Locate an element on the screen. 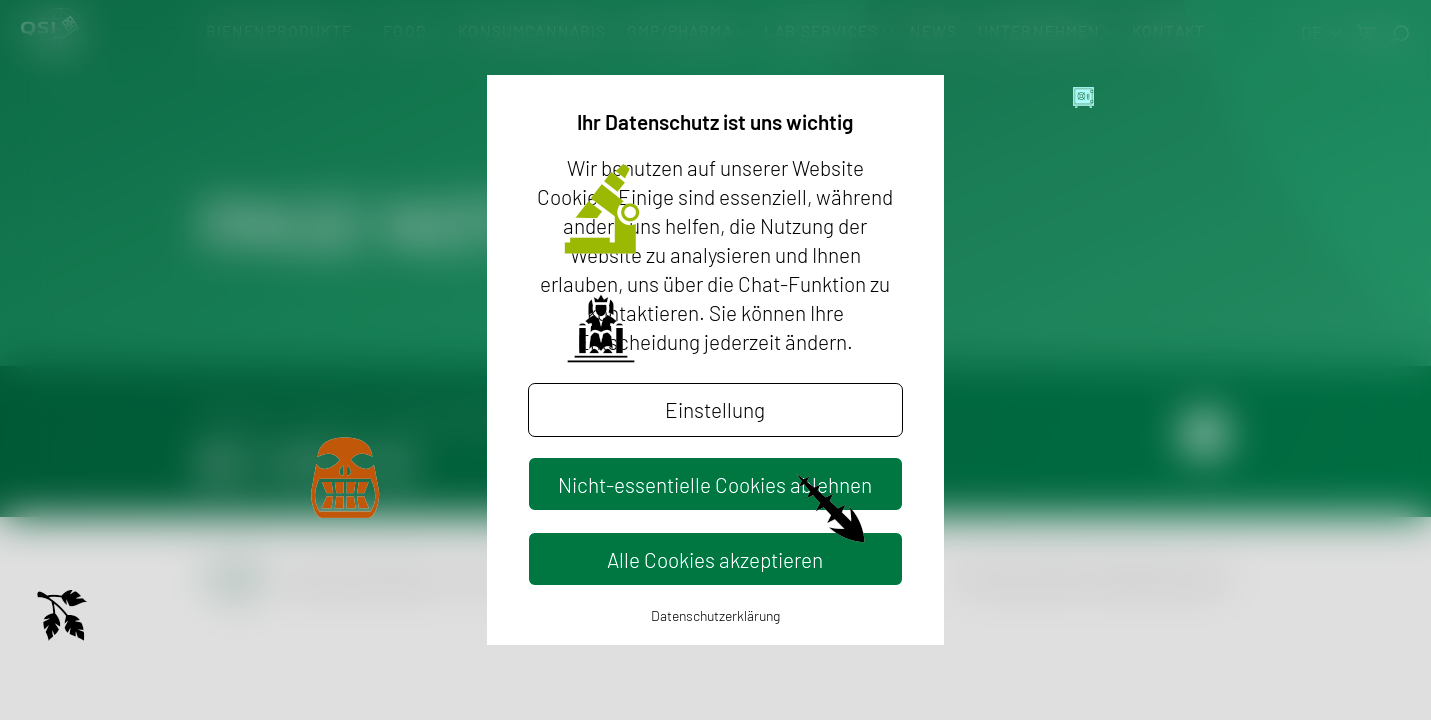 The height and width of the screenshot is (720, 1431). access research or analysis tools is located at coordinates (602, 208).